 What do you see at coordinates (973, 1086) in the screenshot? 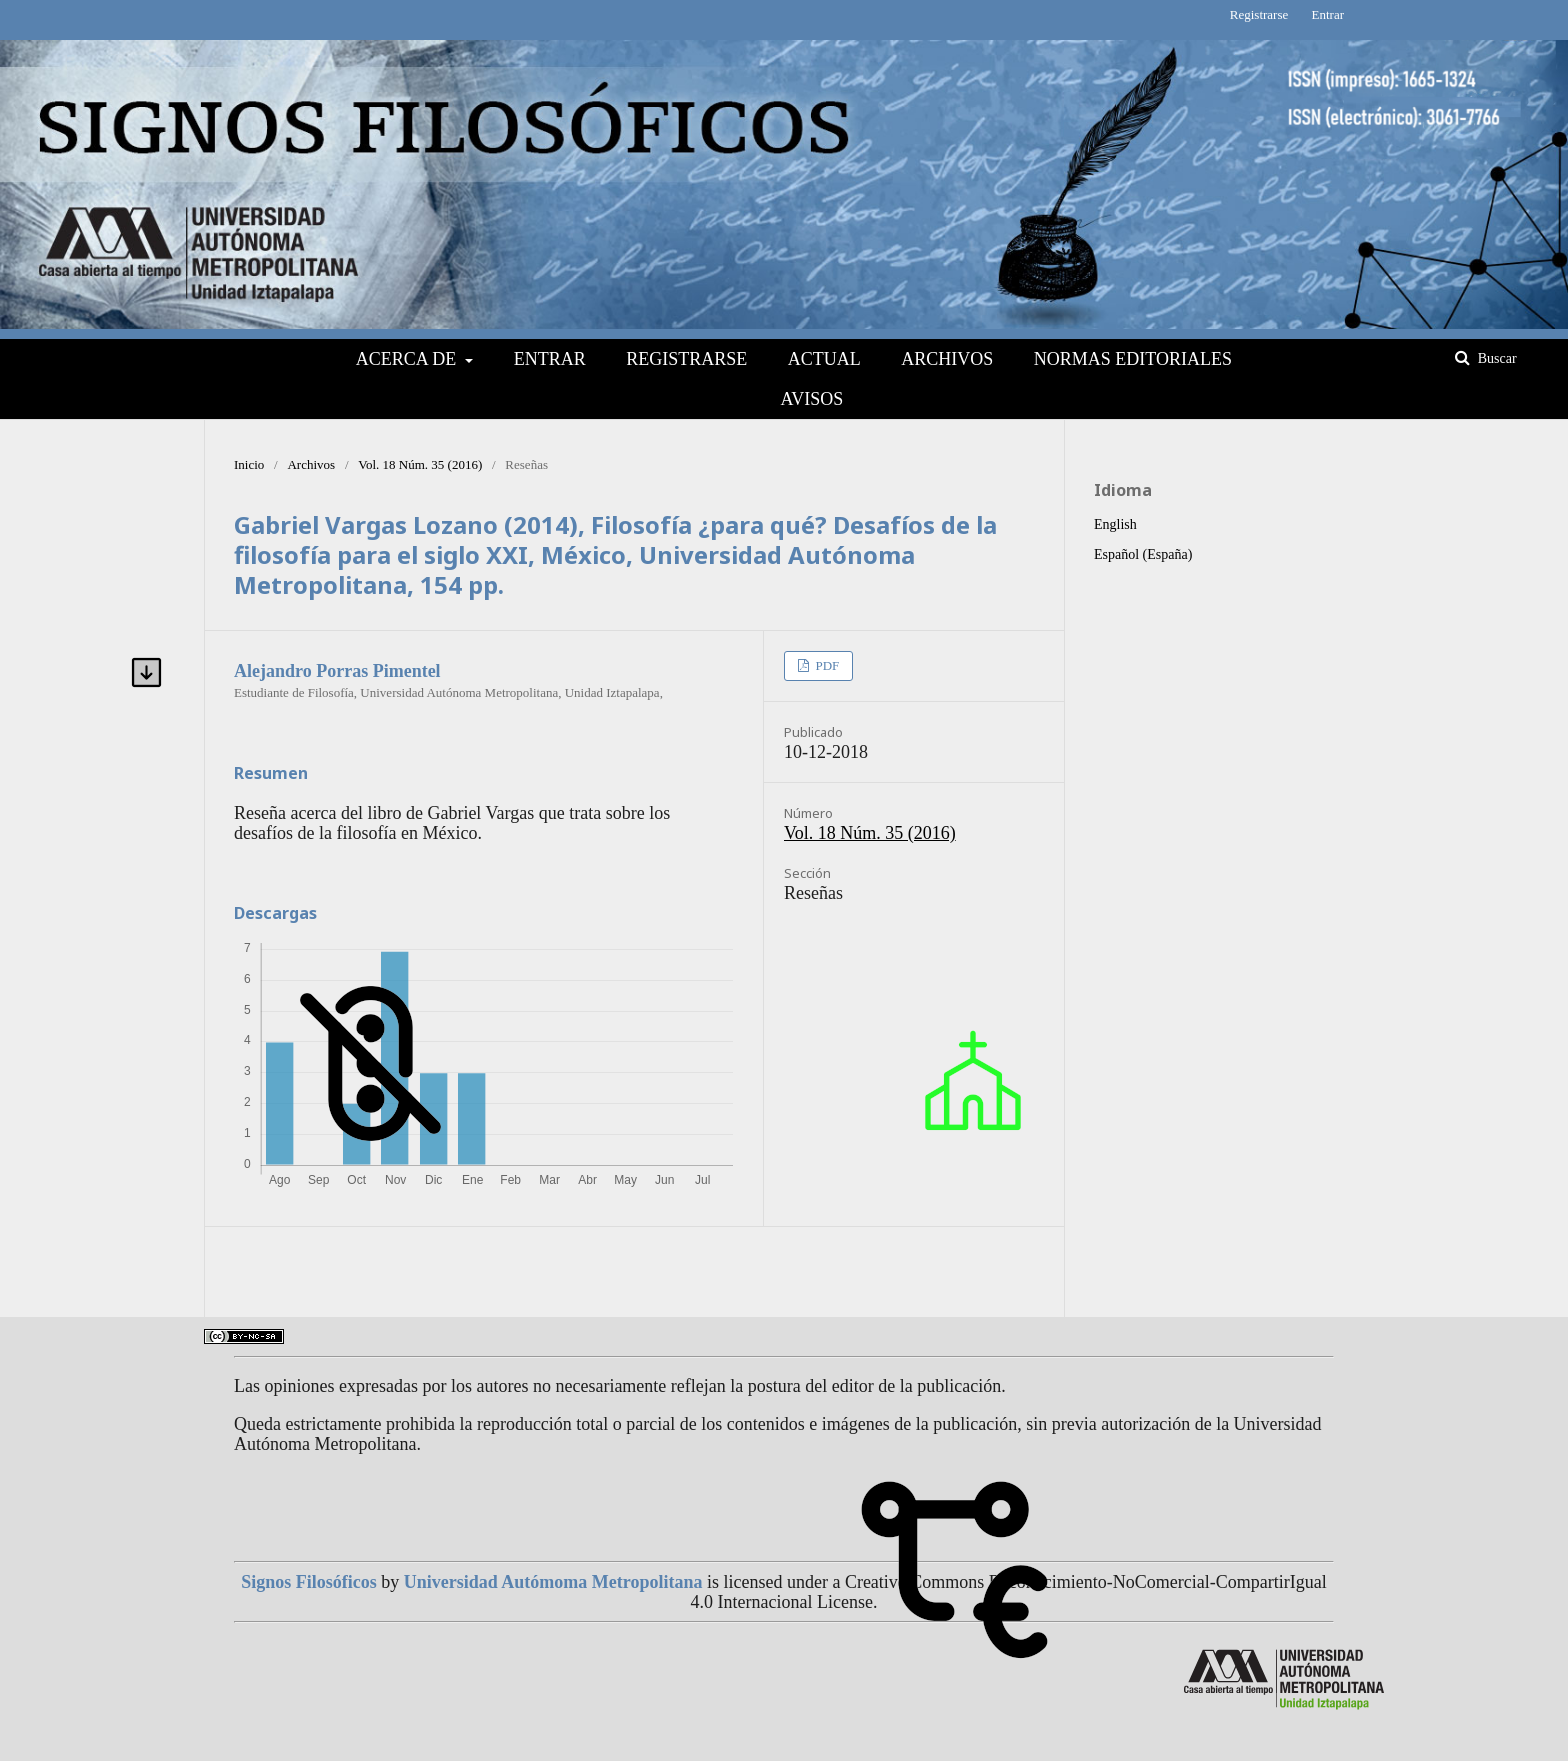
I see `indicates a nearby church or place of worship` at bounding box center [973, 1086].